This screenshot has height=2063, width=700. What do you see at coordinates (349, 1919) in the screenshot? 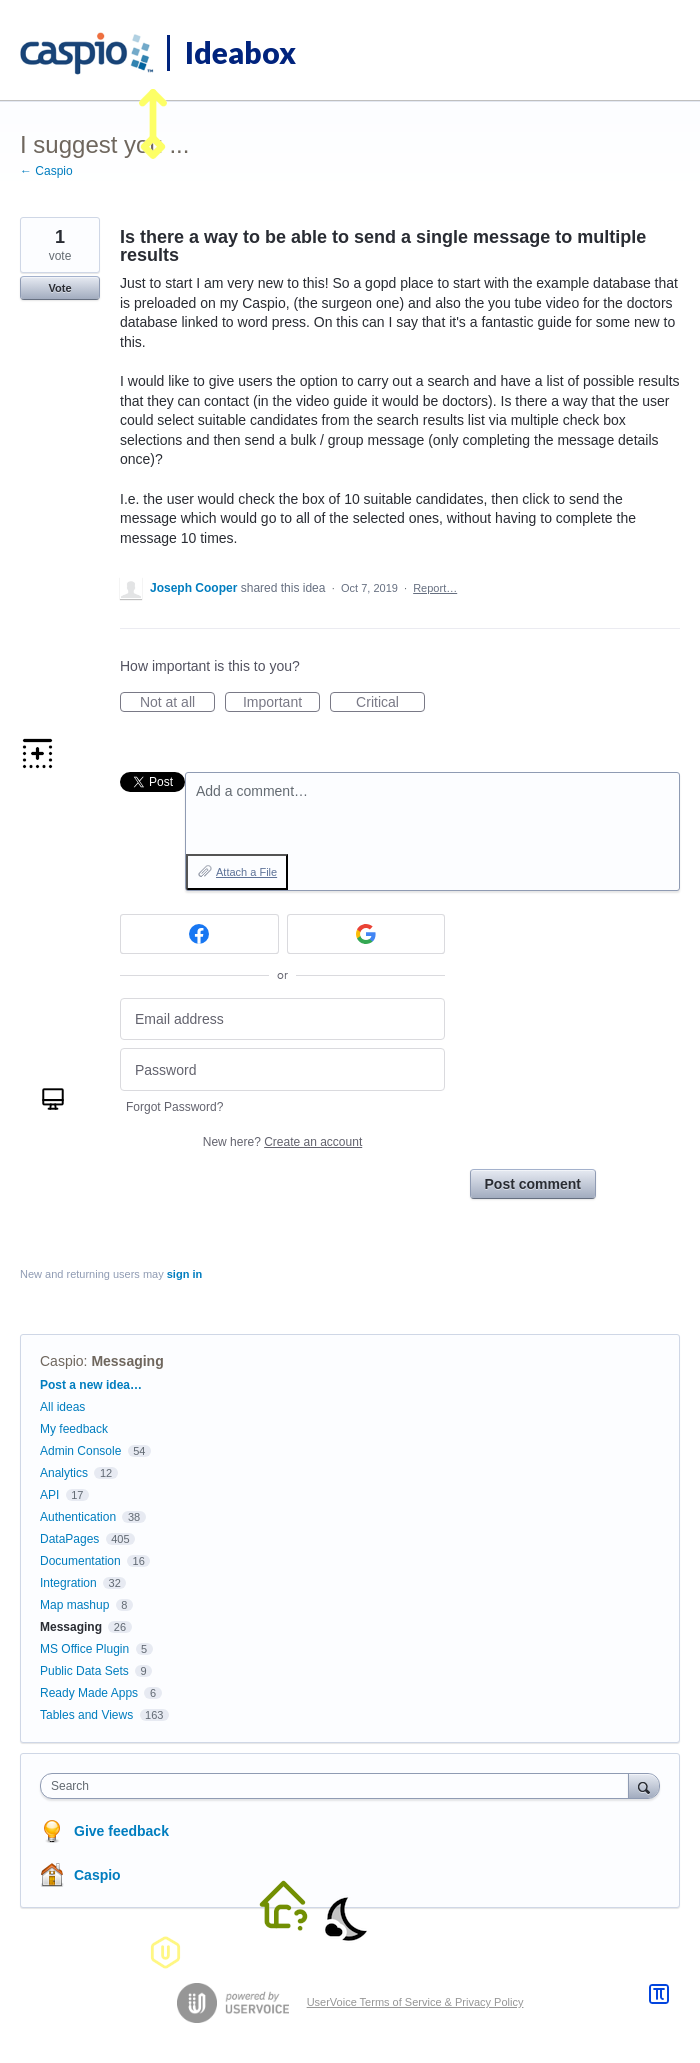
I see `toggle dark mode or night theme` at bounding box center [349, 1919].